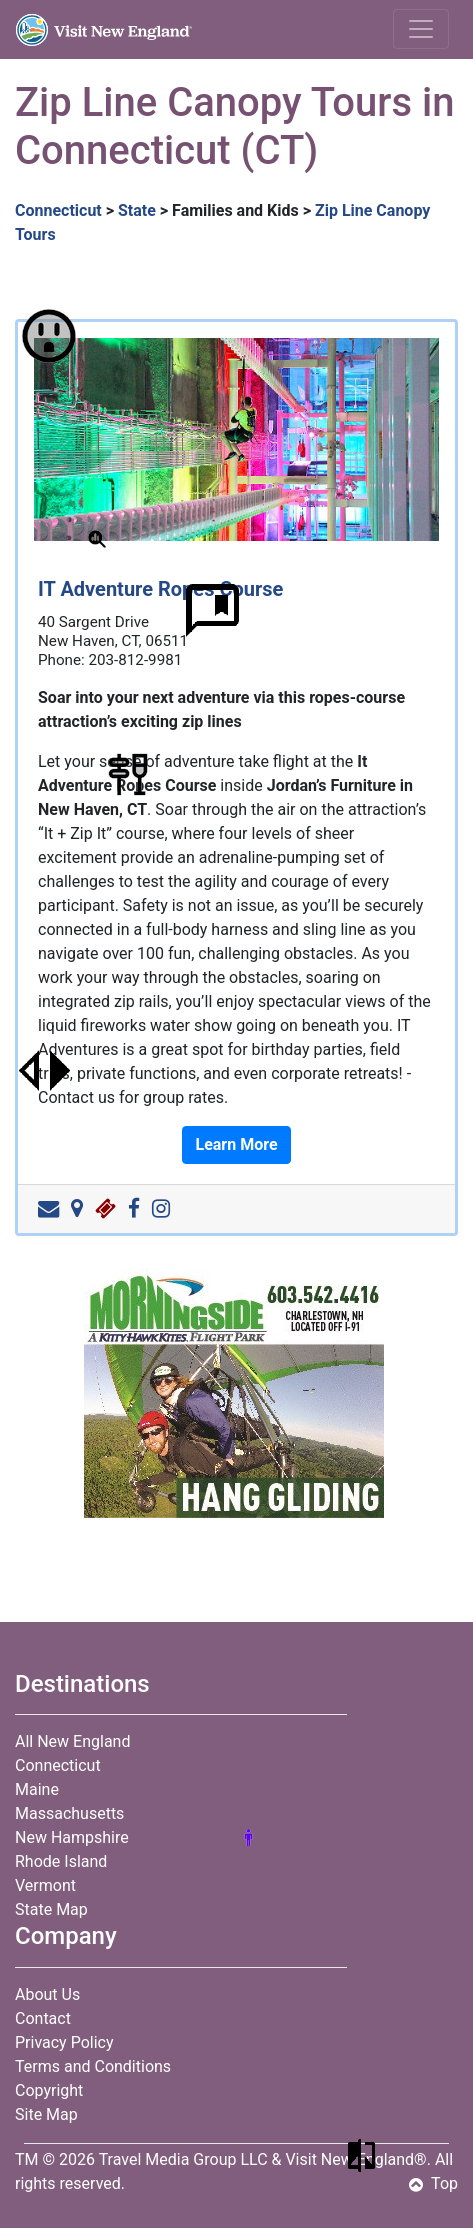  What do you see at coordinates (97, 539) in the screenshot?
I see `analyze data or view analytics` at bounding box center [97, 539].